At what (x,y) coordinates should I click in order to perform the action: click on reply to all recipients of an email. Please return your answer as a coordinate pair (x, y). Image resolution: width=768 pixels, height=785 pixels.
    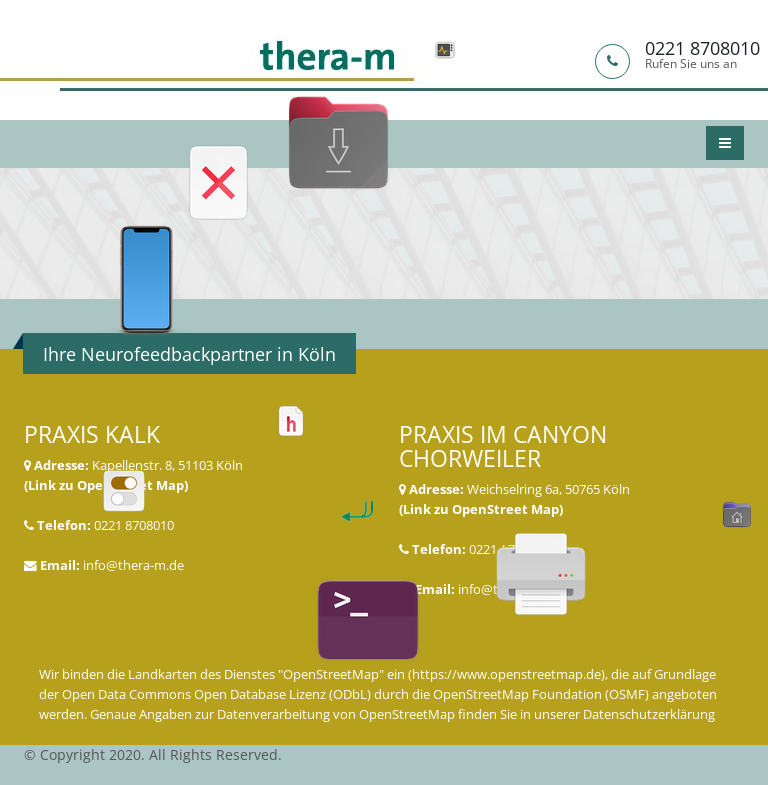
    Looking at the image, I should click on (356, 509).